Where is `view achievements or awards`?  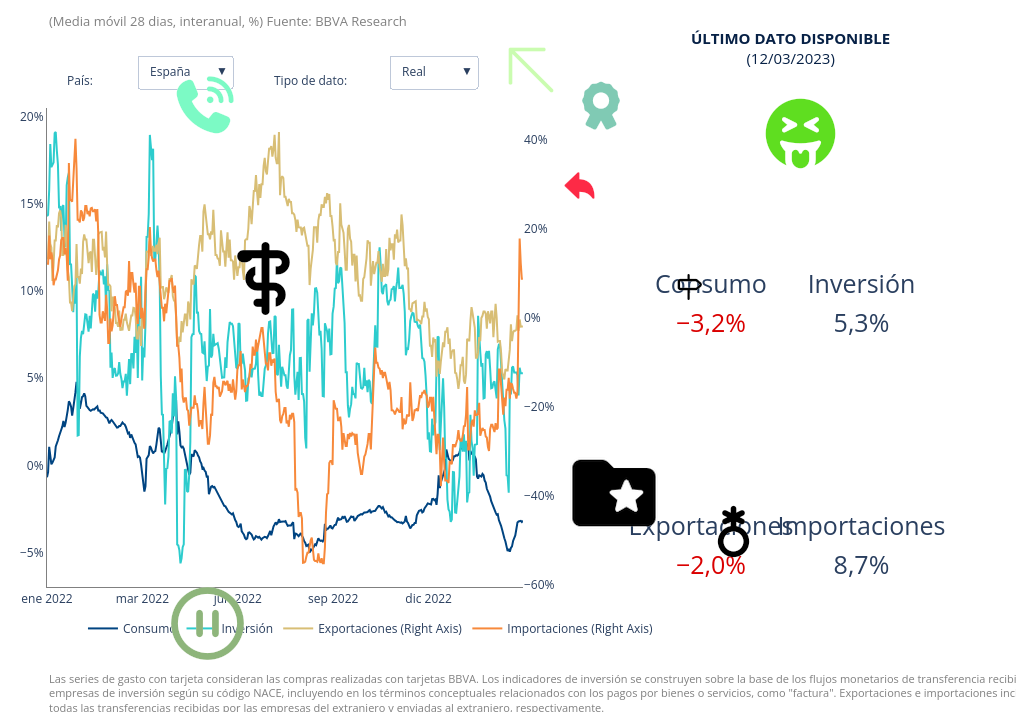
view achievements or awards is located at coordinates (601, 106).